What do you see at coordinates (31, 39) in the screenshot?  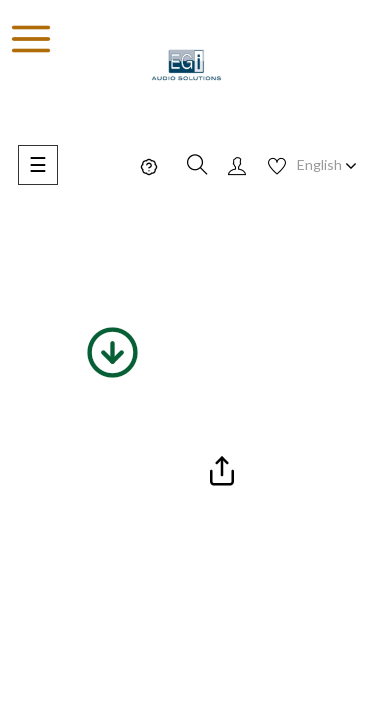 I see `open navigation menu` at bounding box center [31, 39].